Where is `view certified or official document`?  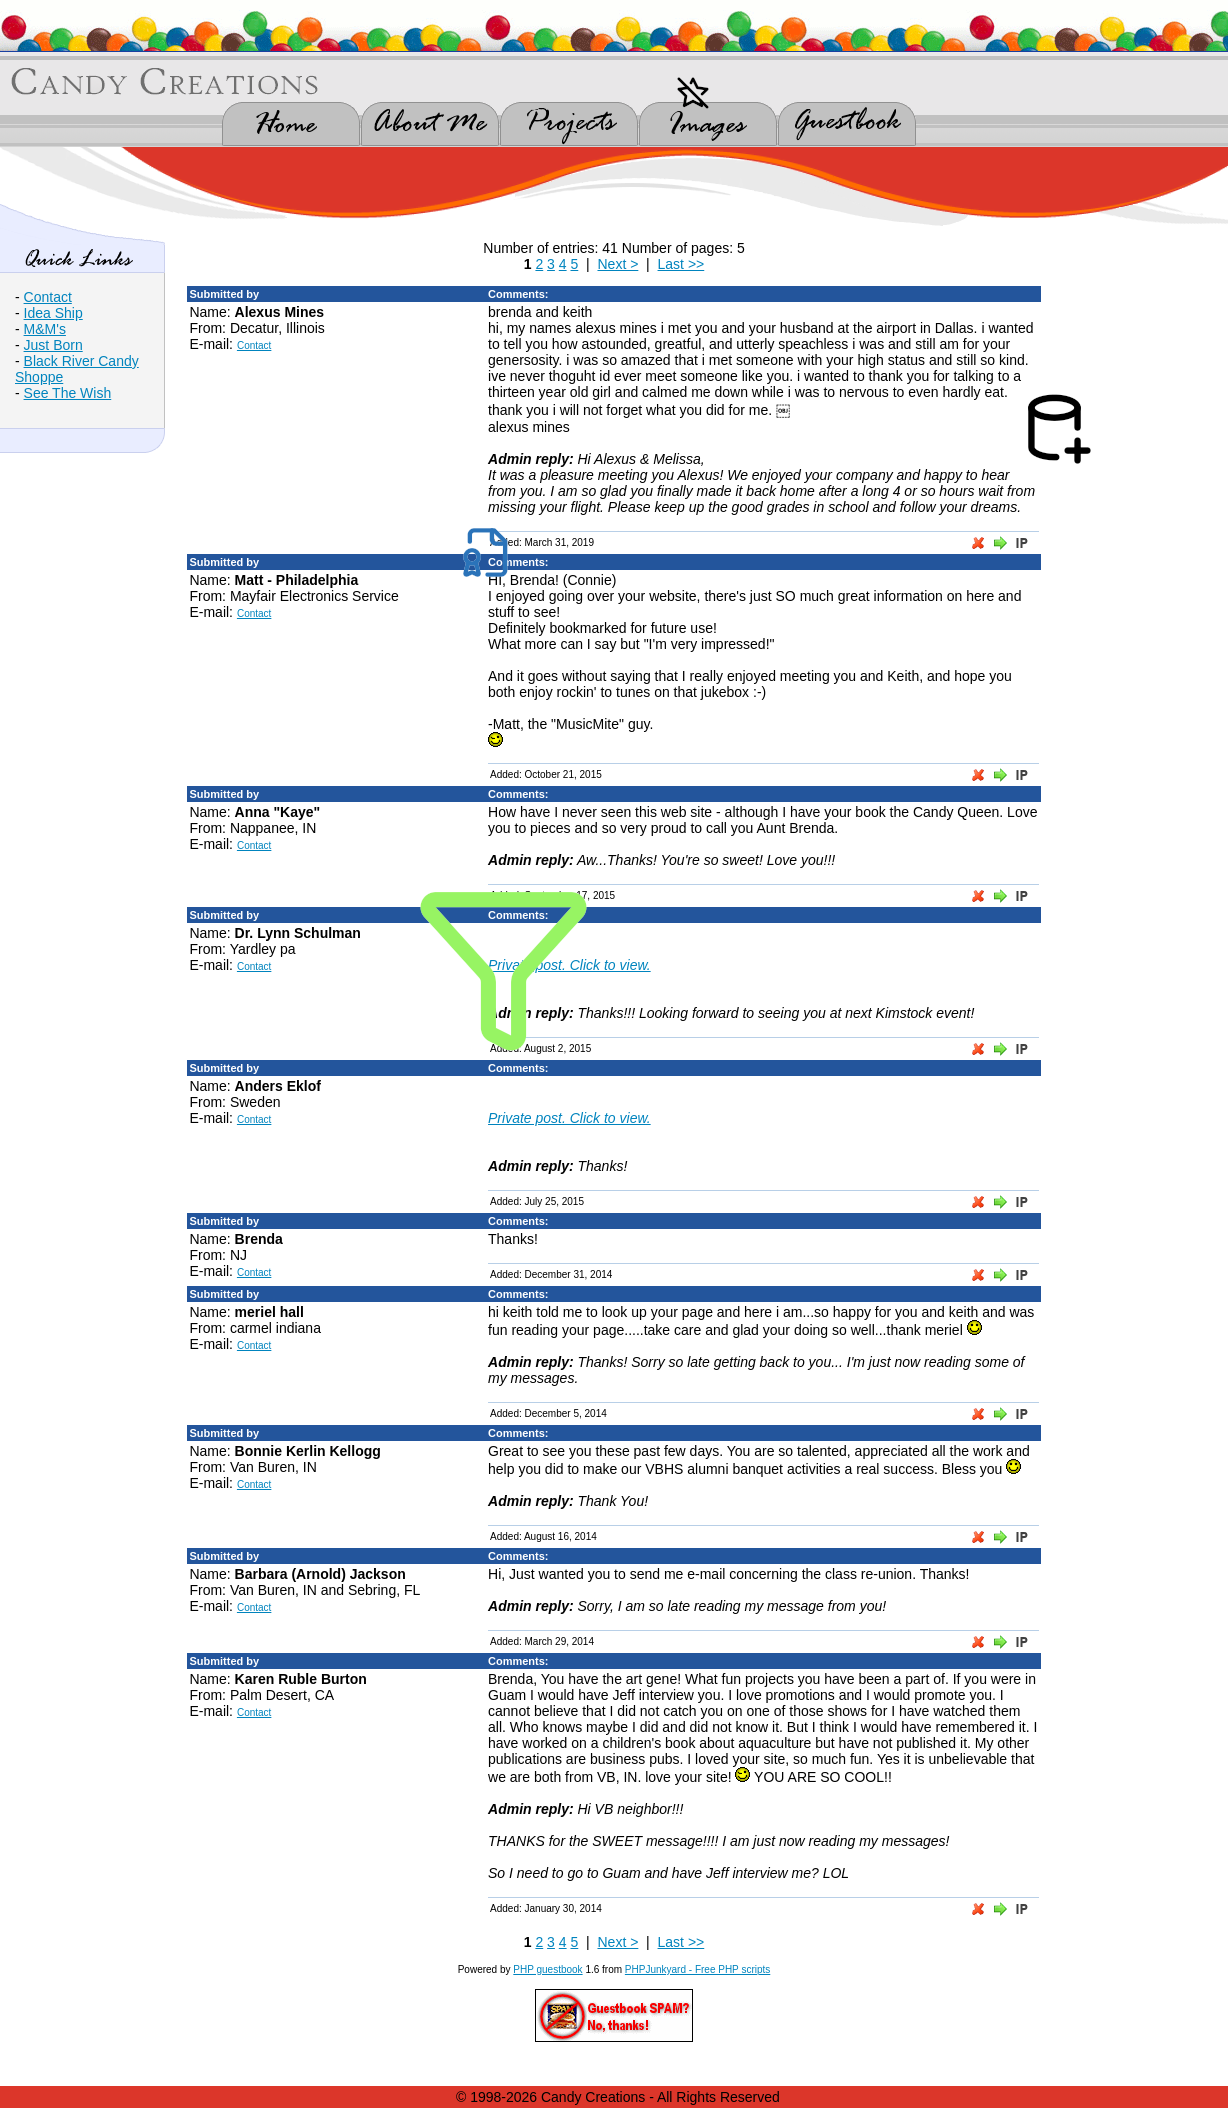
view certified or official document is located at coordinates (487, 552).